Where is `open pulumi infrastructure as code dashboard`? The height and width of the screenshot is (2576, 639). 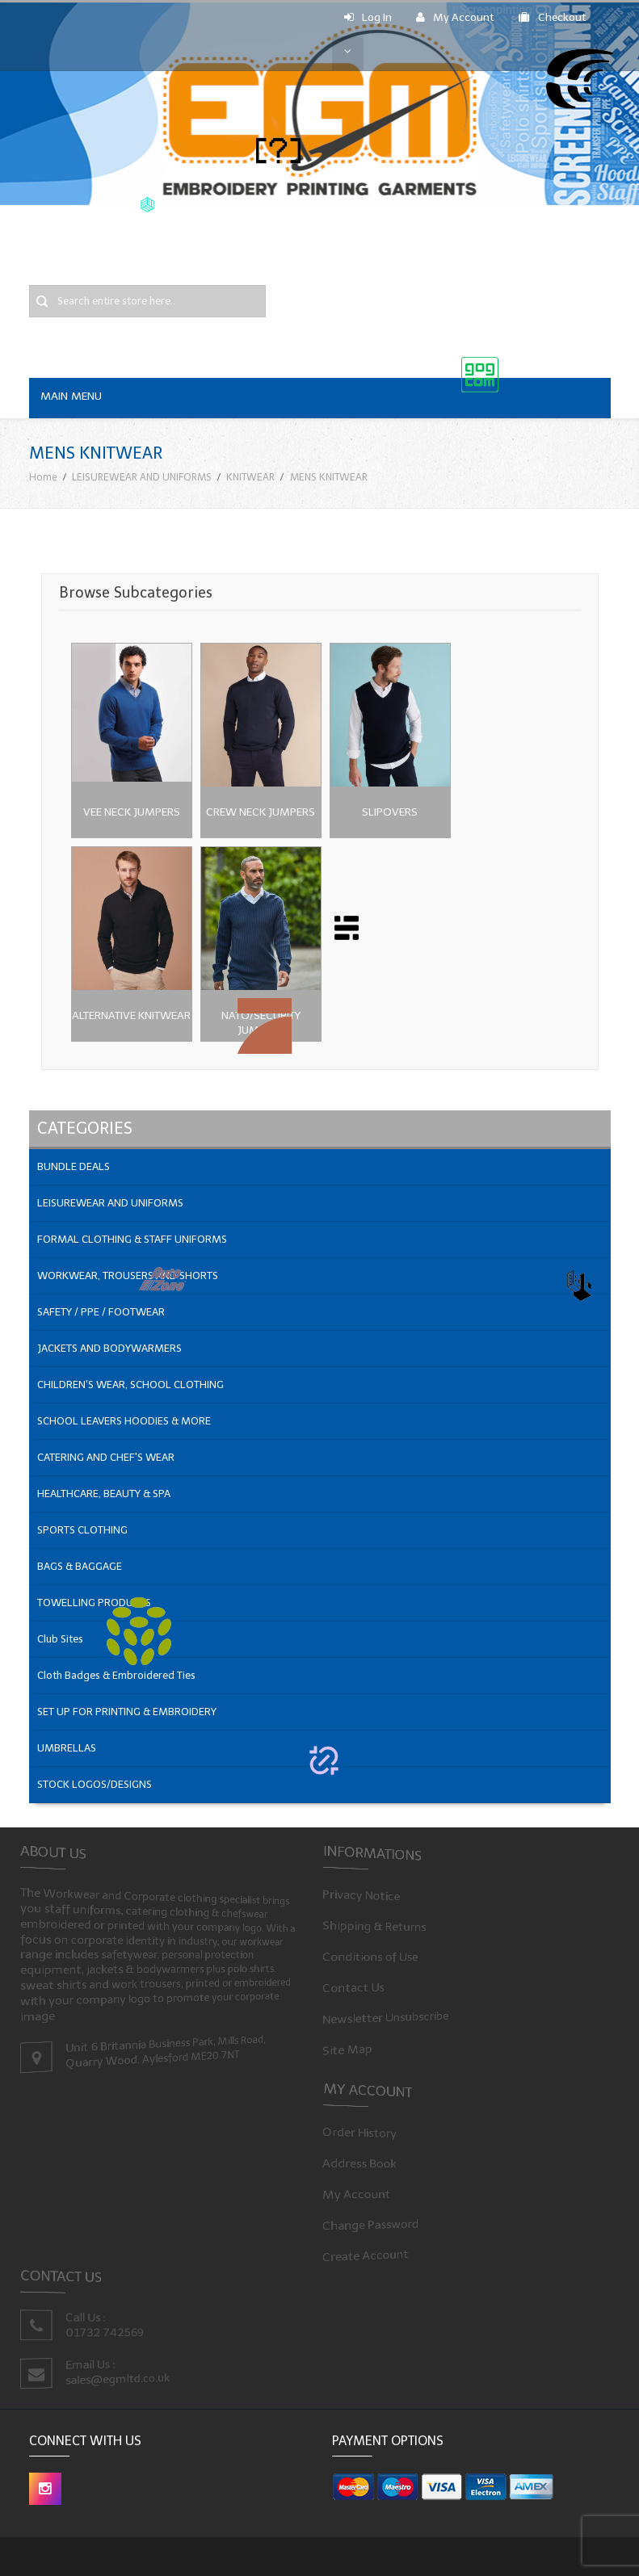 open pulumi infrastructure as code dashboard is located at coordinates (139, 1631).